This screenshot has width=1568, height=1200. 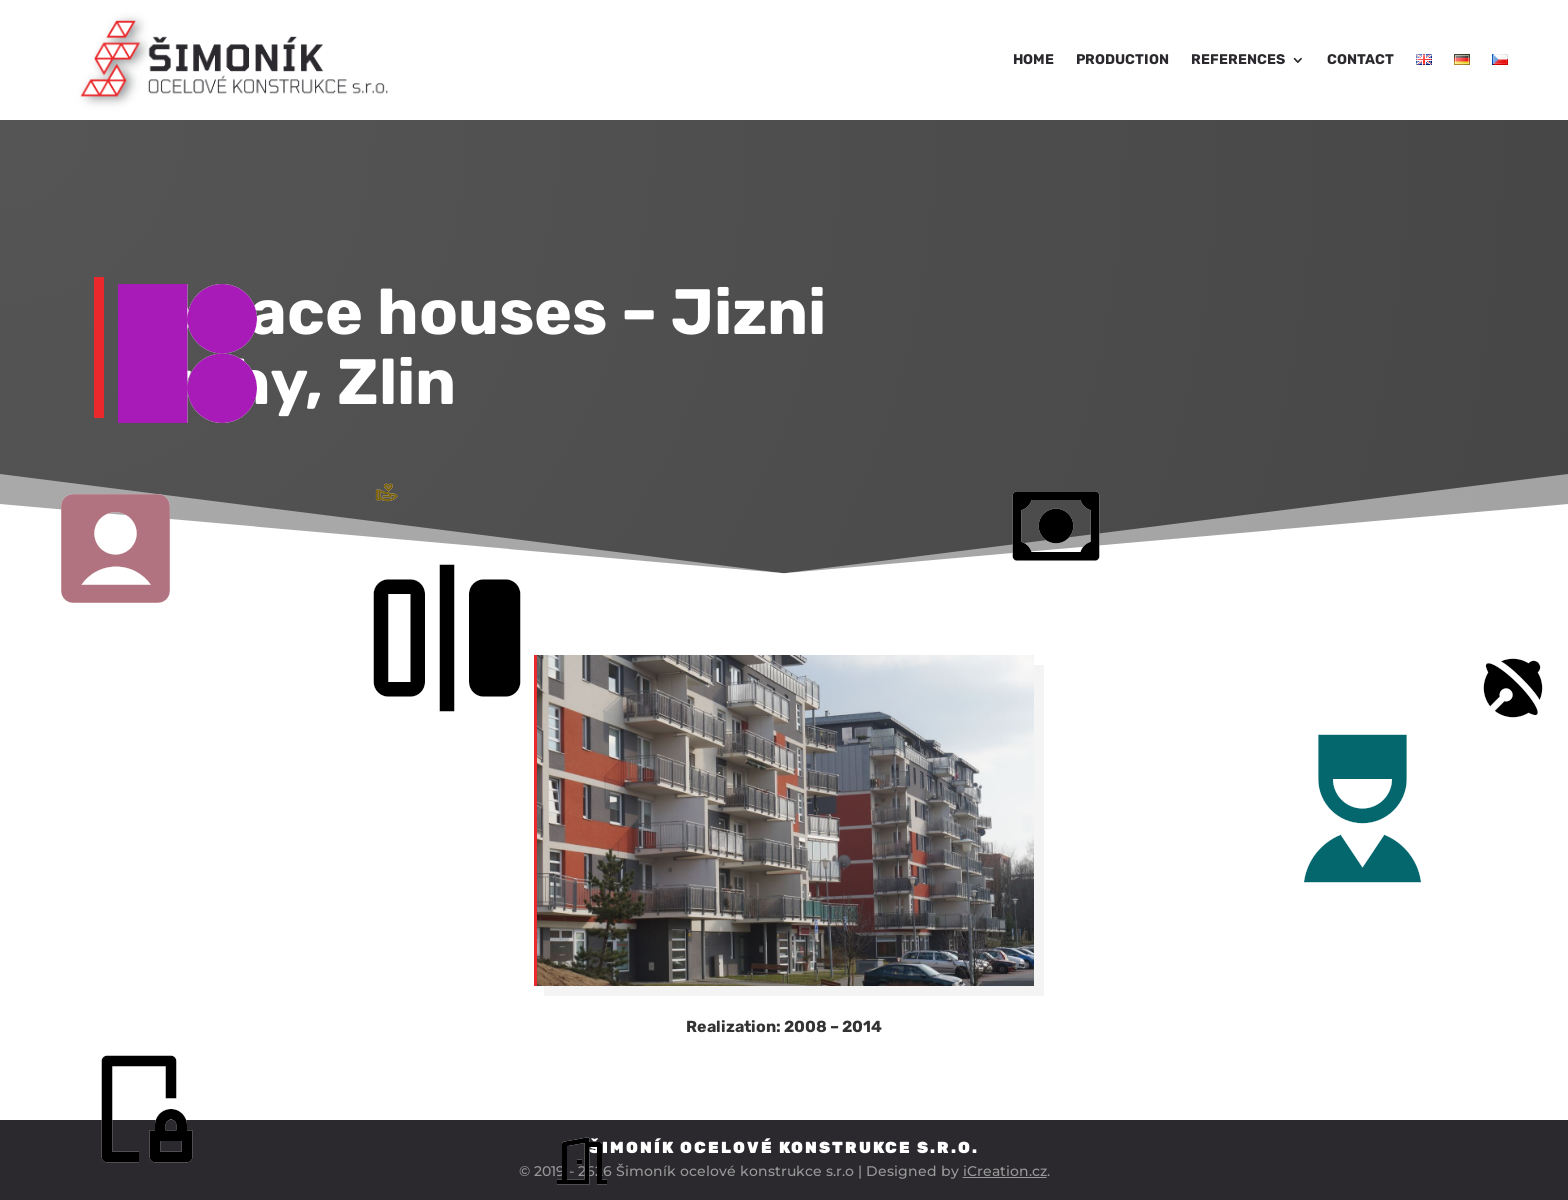 What do you see at coordinates (115, 548) in the screenshot?
I see `view your account profile` at bounding box center [115, 548].